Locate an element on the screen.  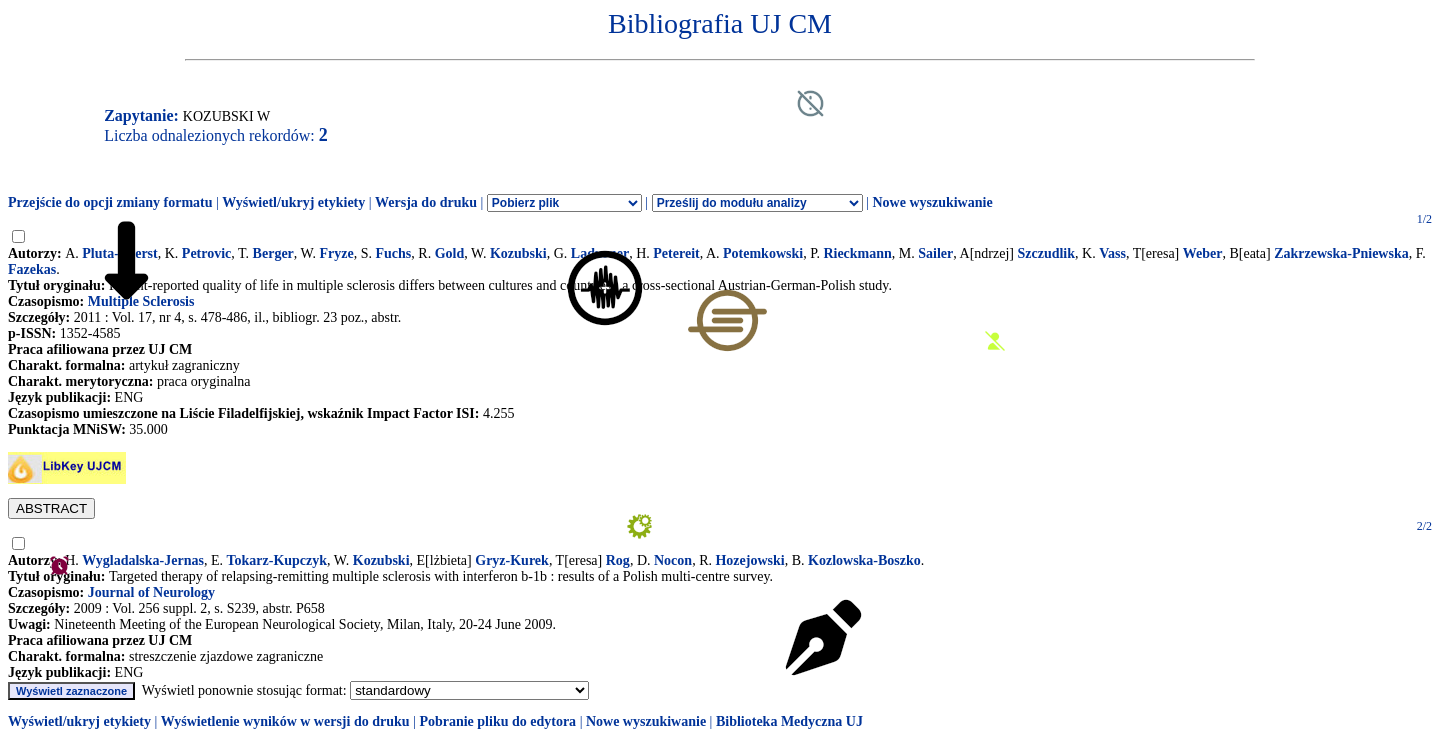
scroll down or view more content is located at coordinates (126, 260).